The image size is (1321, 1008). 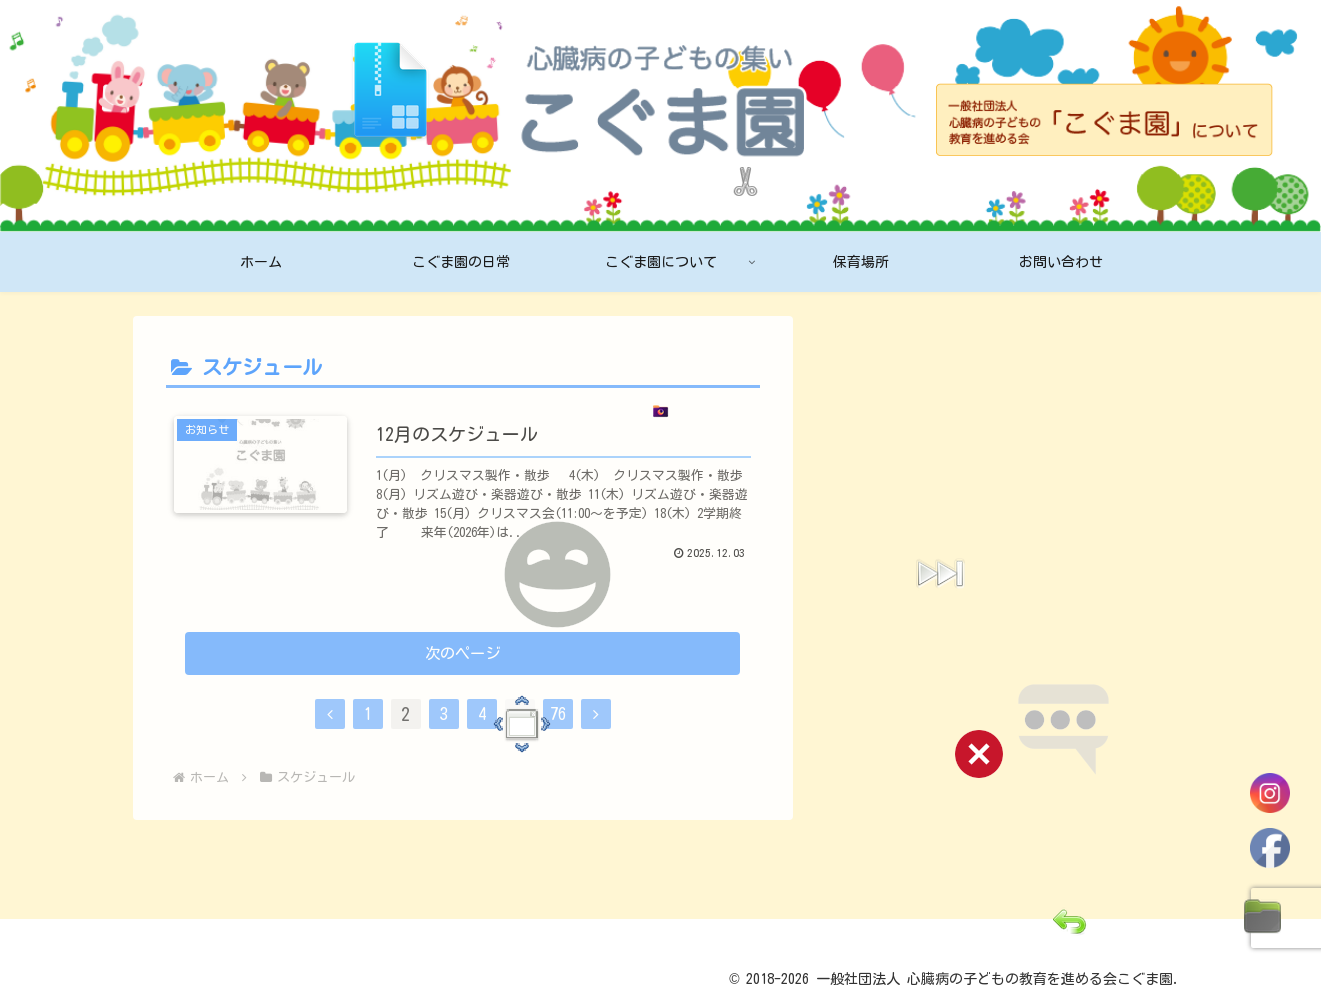 I want to click on cut selected content to clipboard, so click(x=745, y=181).